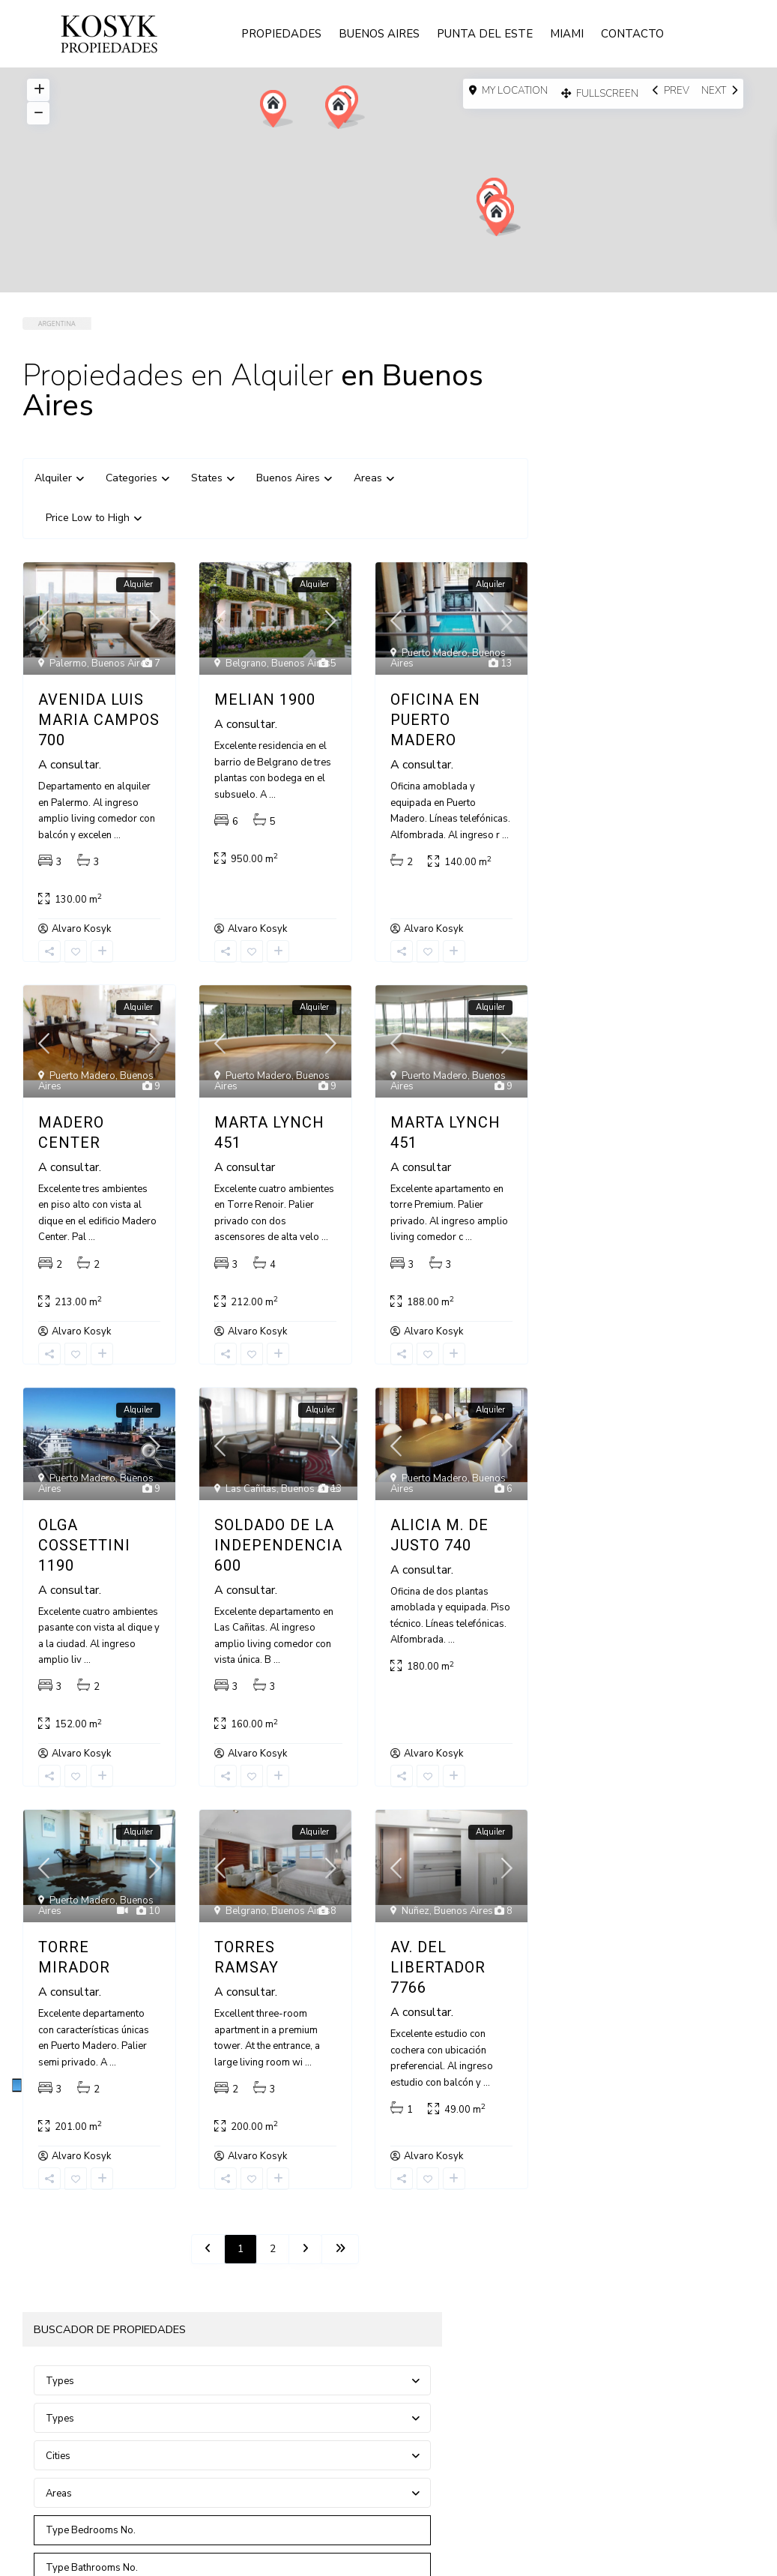 This screenshot has height=2576, width=777. I want to click on search files, apps, or settings, so click(151, 1455).